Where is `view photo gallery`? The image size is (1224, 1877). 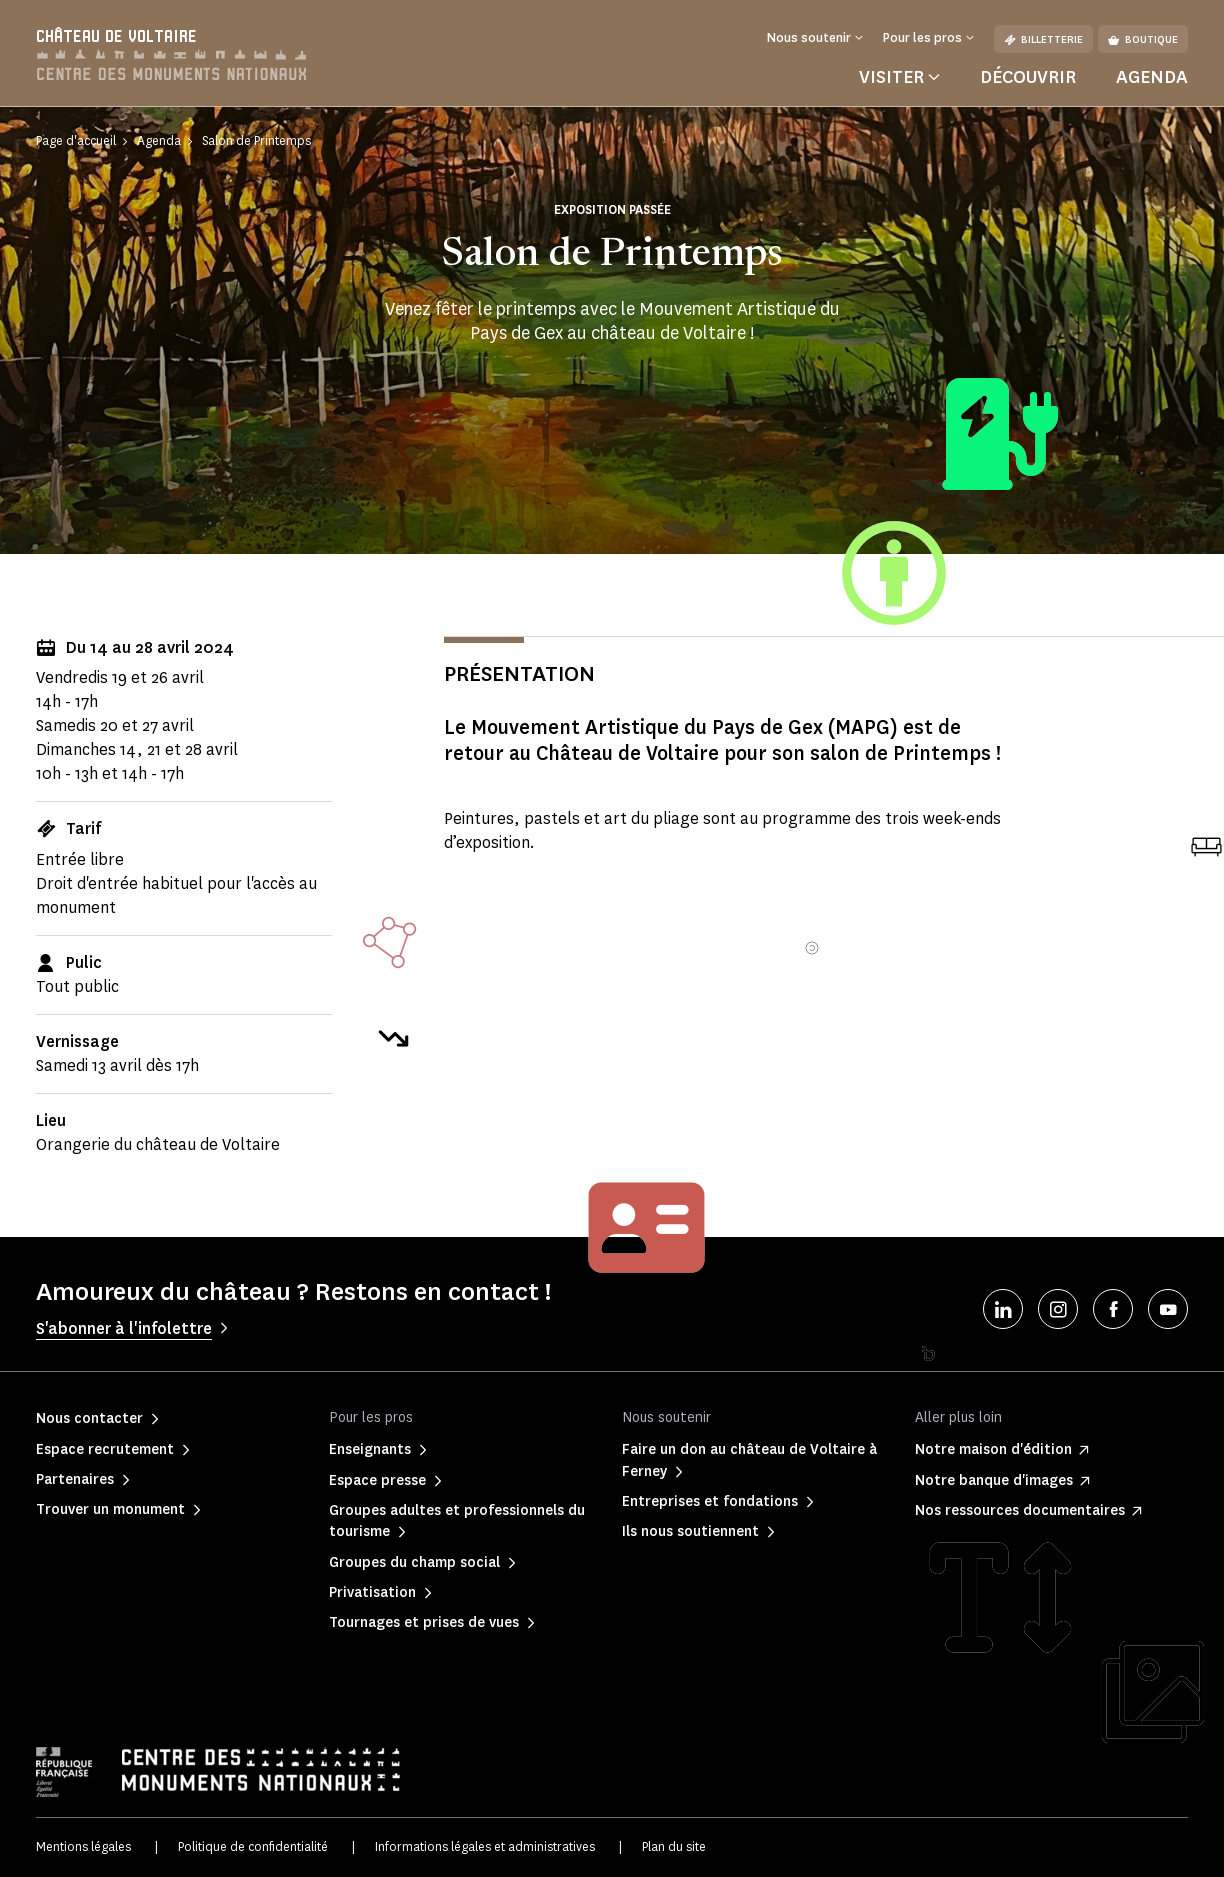
view photo gallery is located at coordinates (1153, 1692).